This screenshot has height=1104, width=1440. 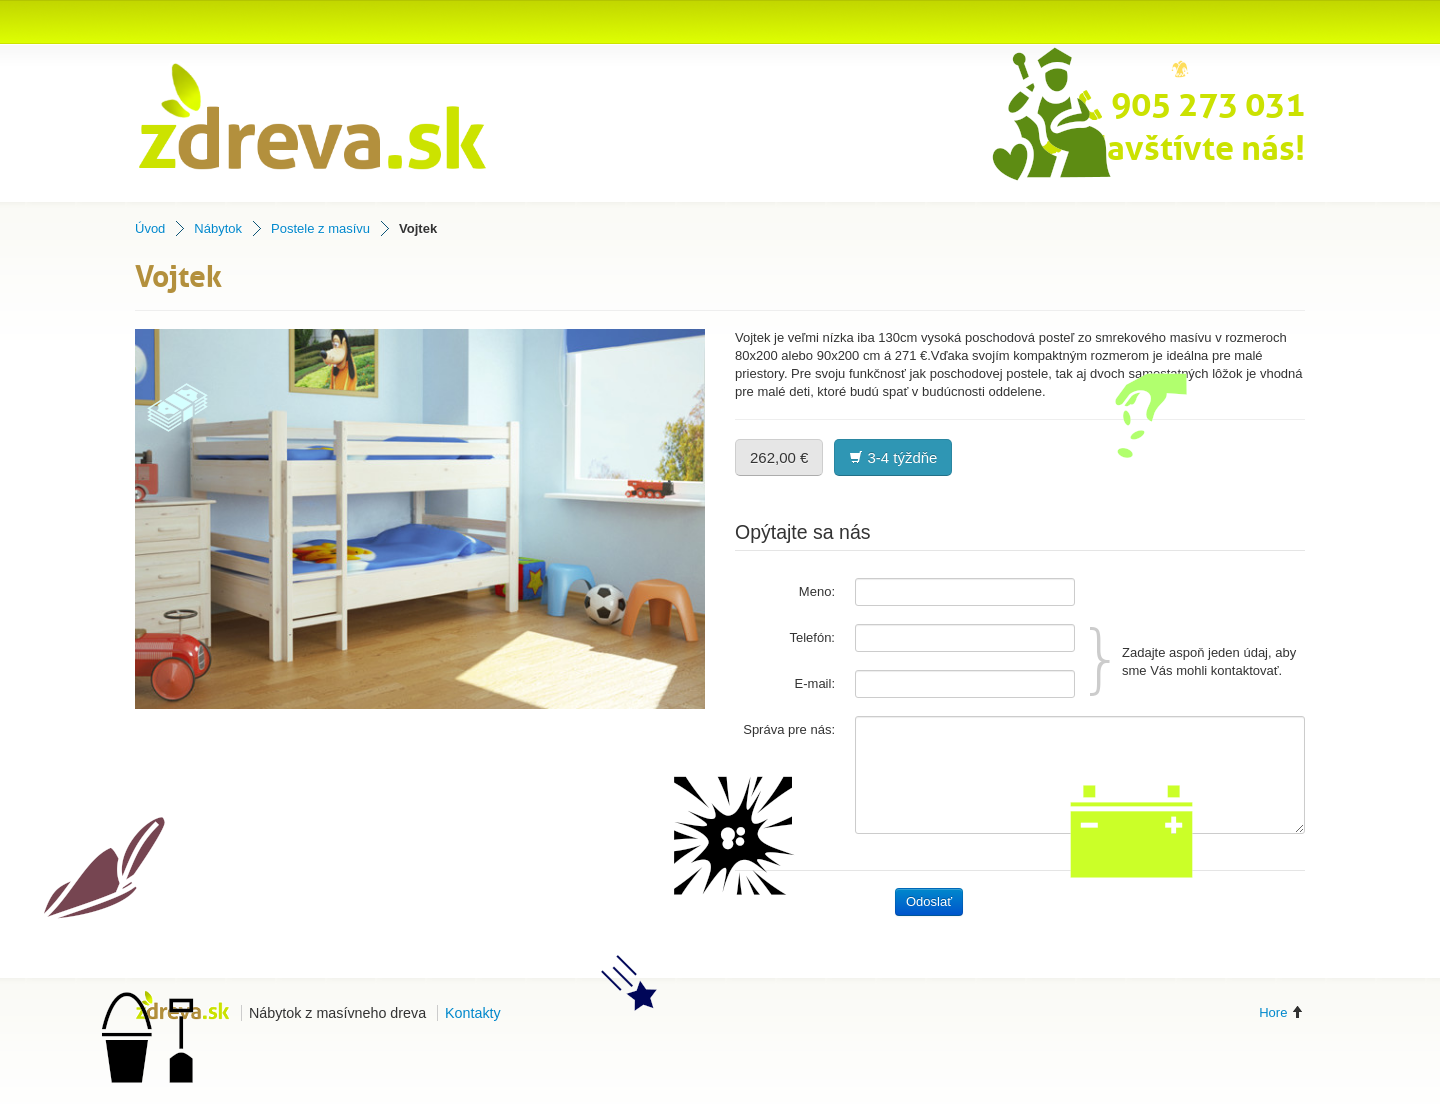 I want to click on indicates a shooting star event or animation, so click(x=628, y=982).